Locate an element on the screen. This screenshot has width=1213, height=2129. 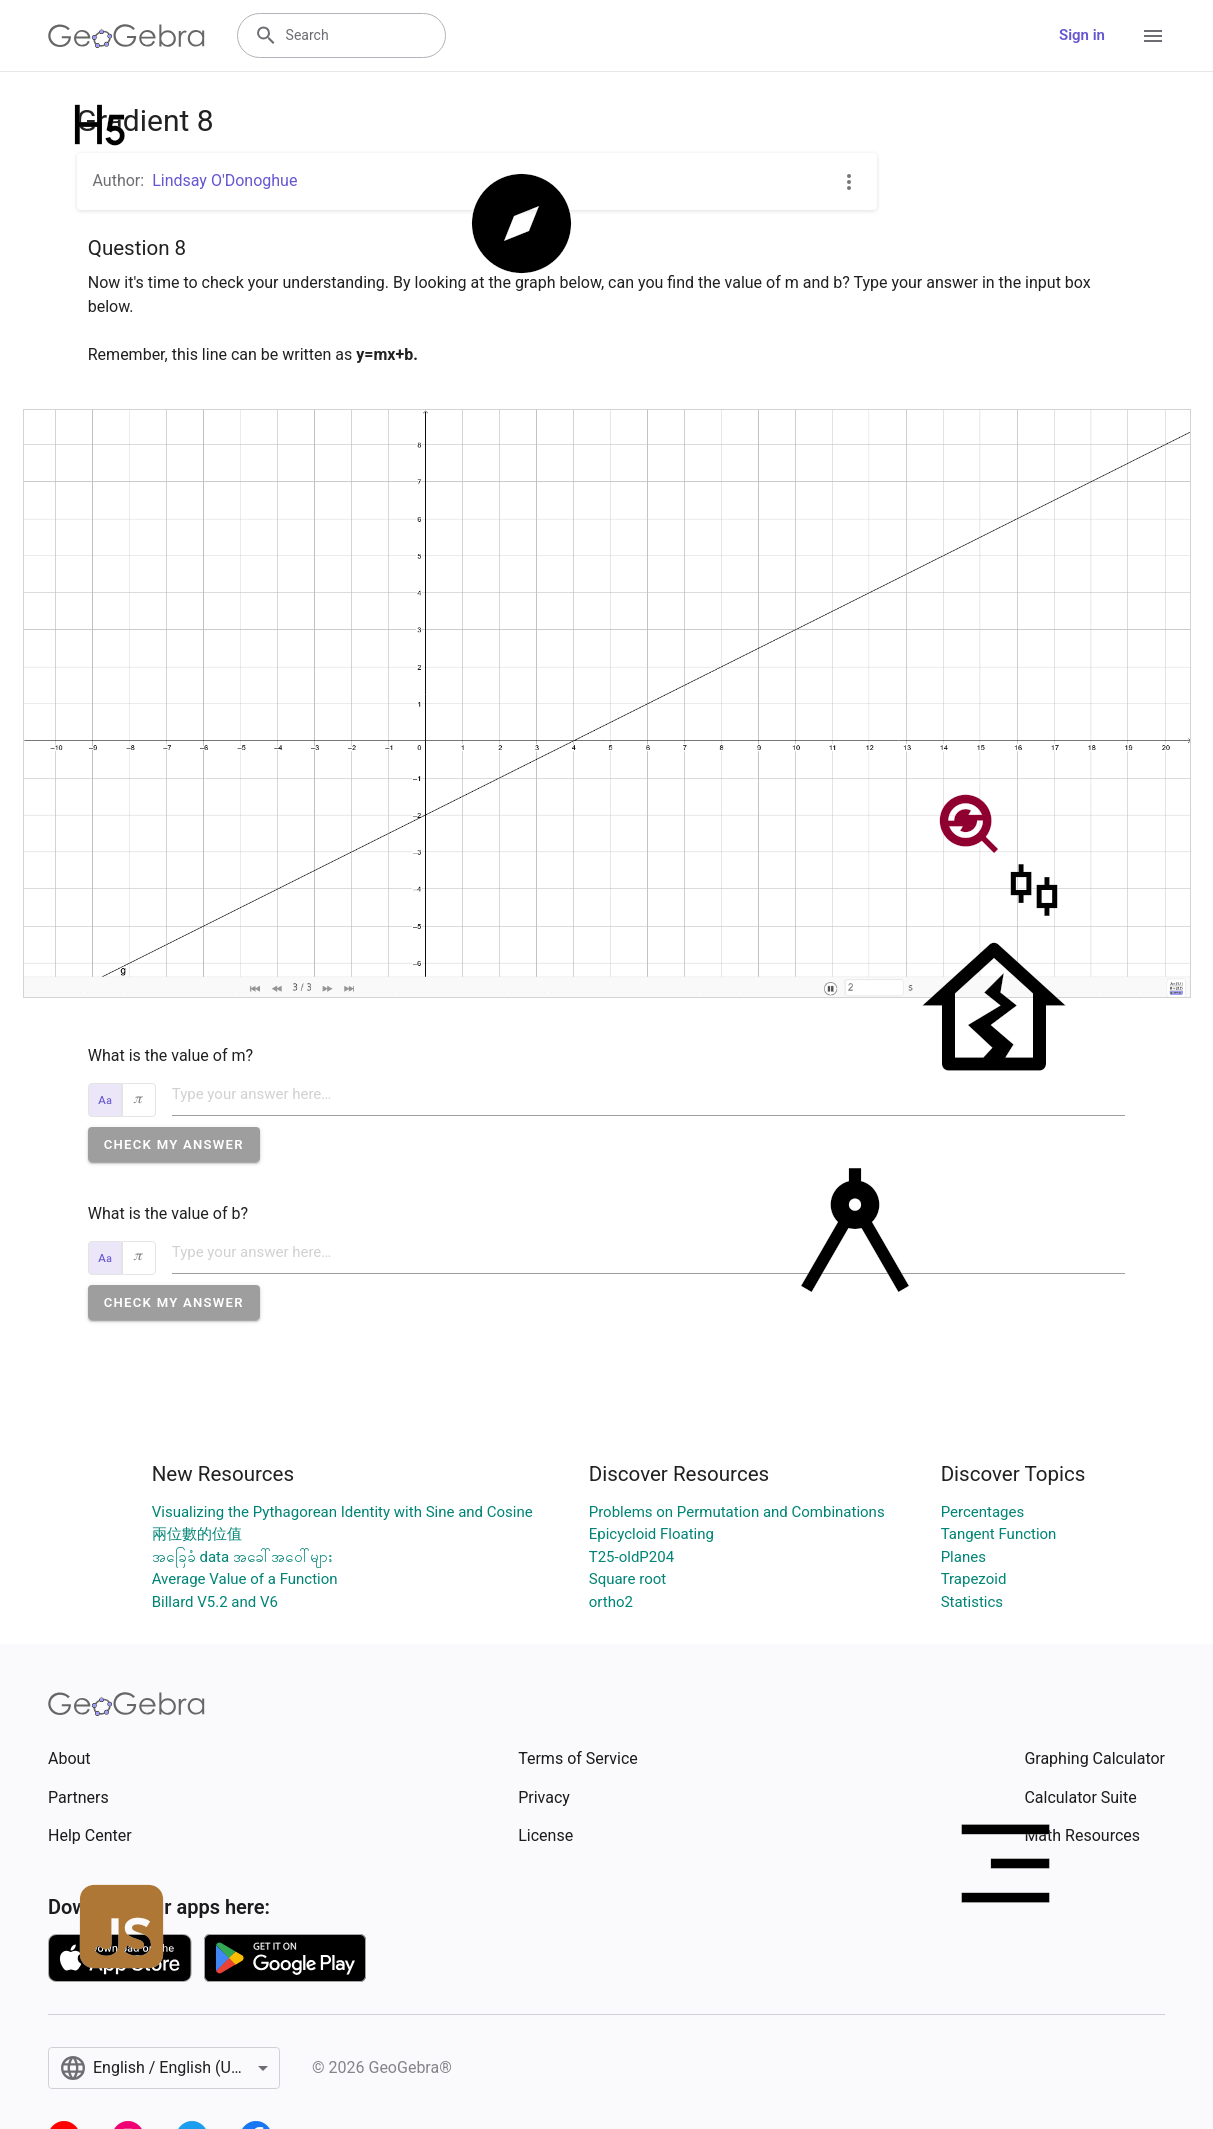
format text as heading level 5 is located at coordinates (99, 124).